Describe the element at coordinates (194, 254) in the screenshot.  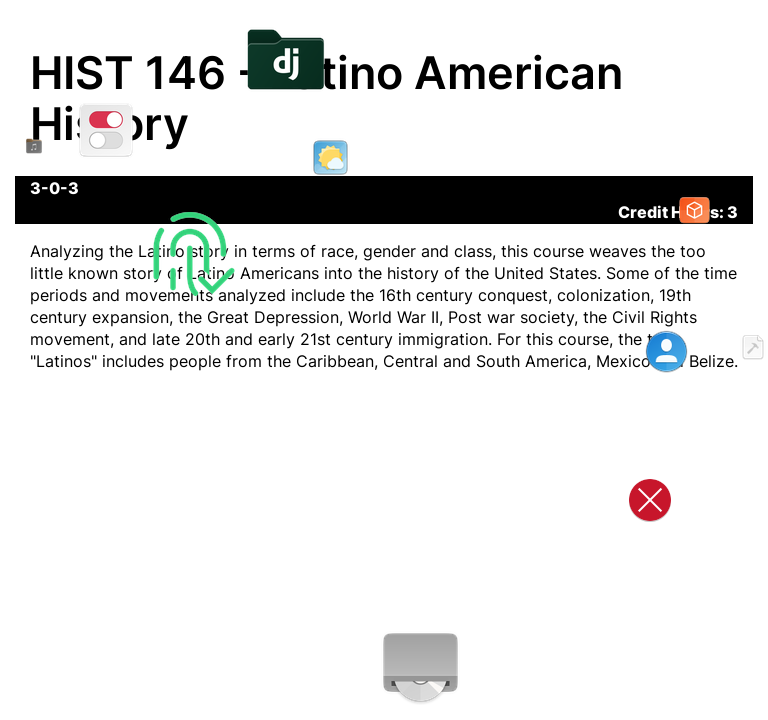
I see `fingerprint successfully recognized` at that location.